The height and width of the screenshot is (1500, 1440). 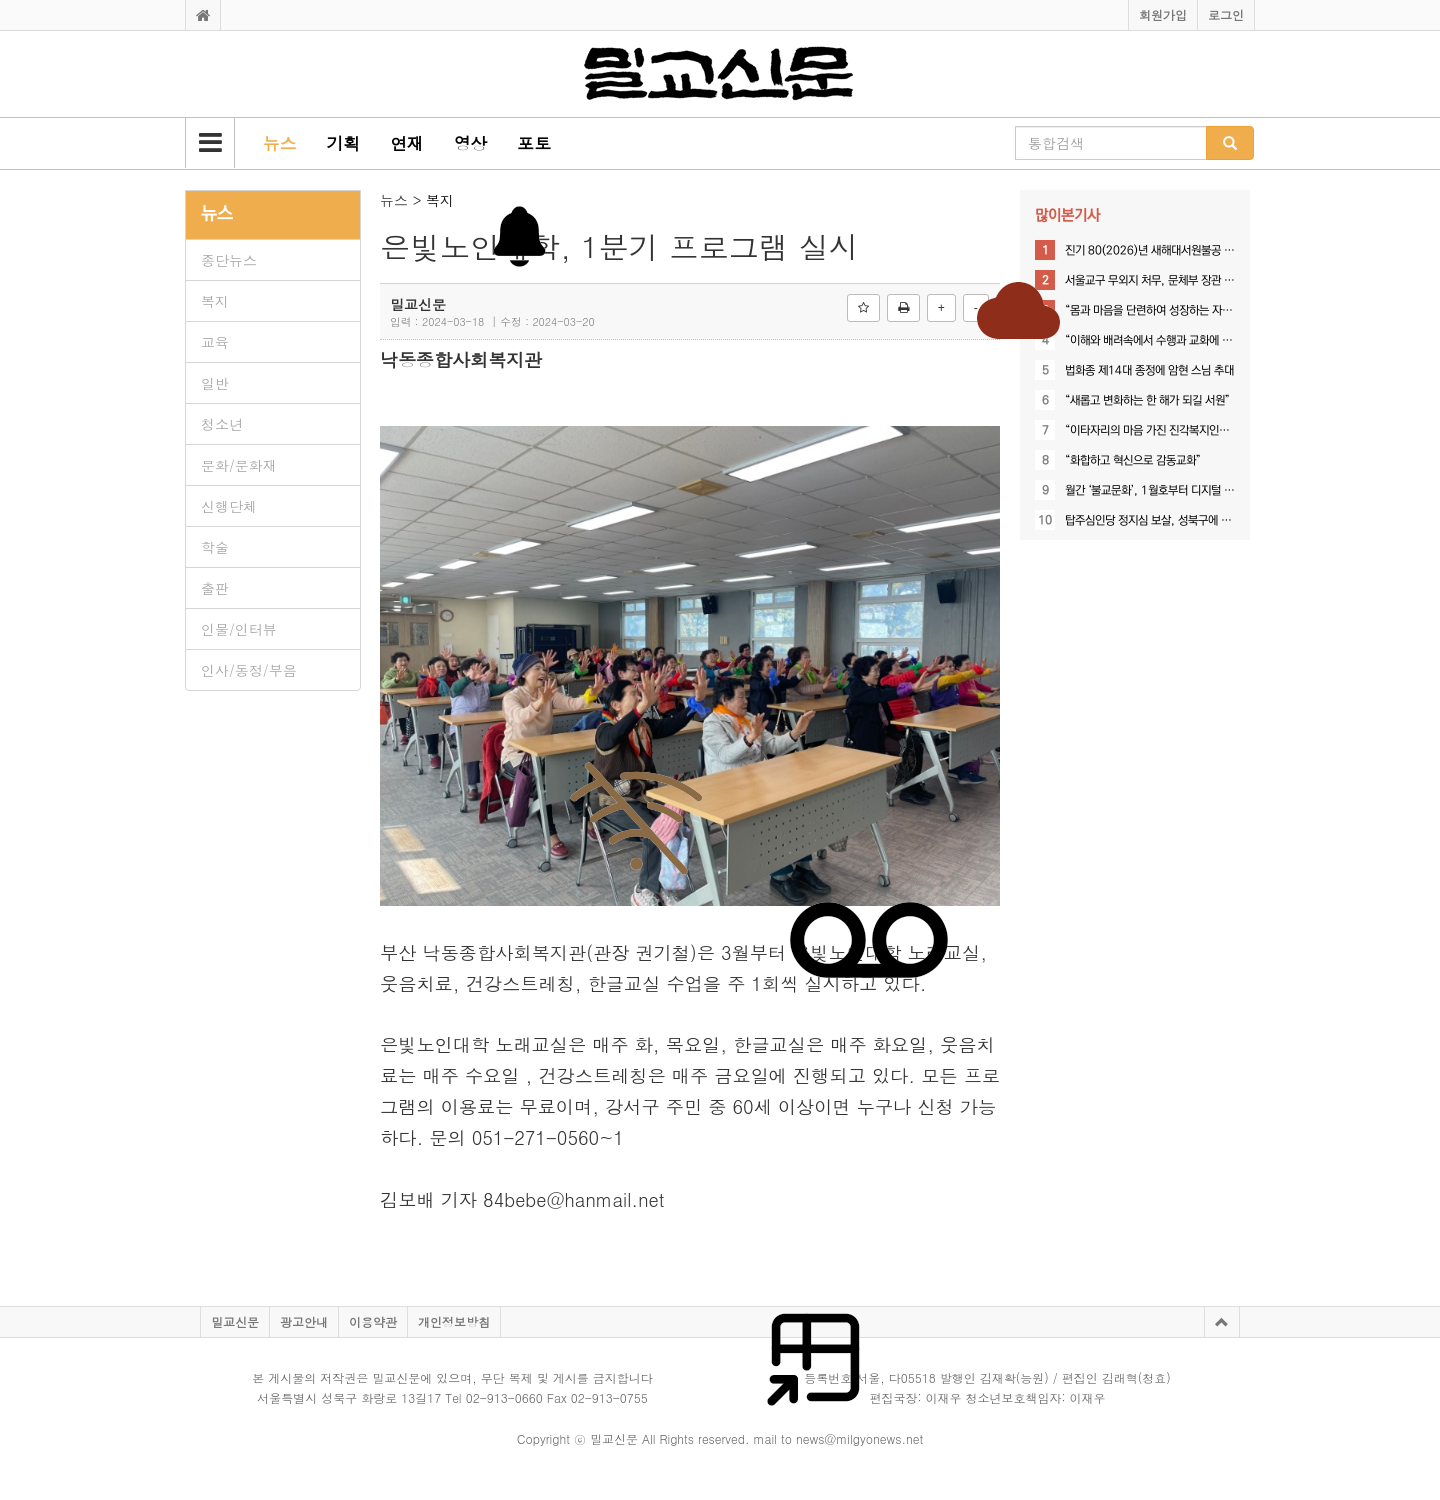 What do you see at coordinates (519, 236) in the screenshot?
I see `view your notifications` at bounding box center [519, 236].